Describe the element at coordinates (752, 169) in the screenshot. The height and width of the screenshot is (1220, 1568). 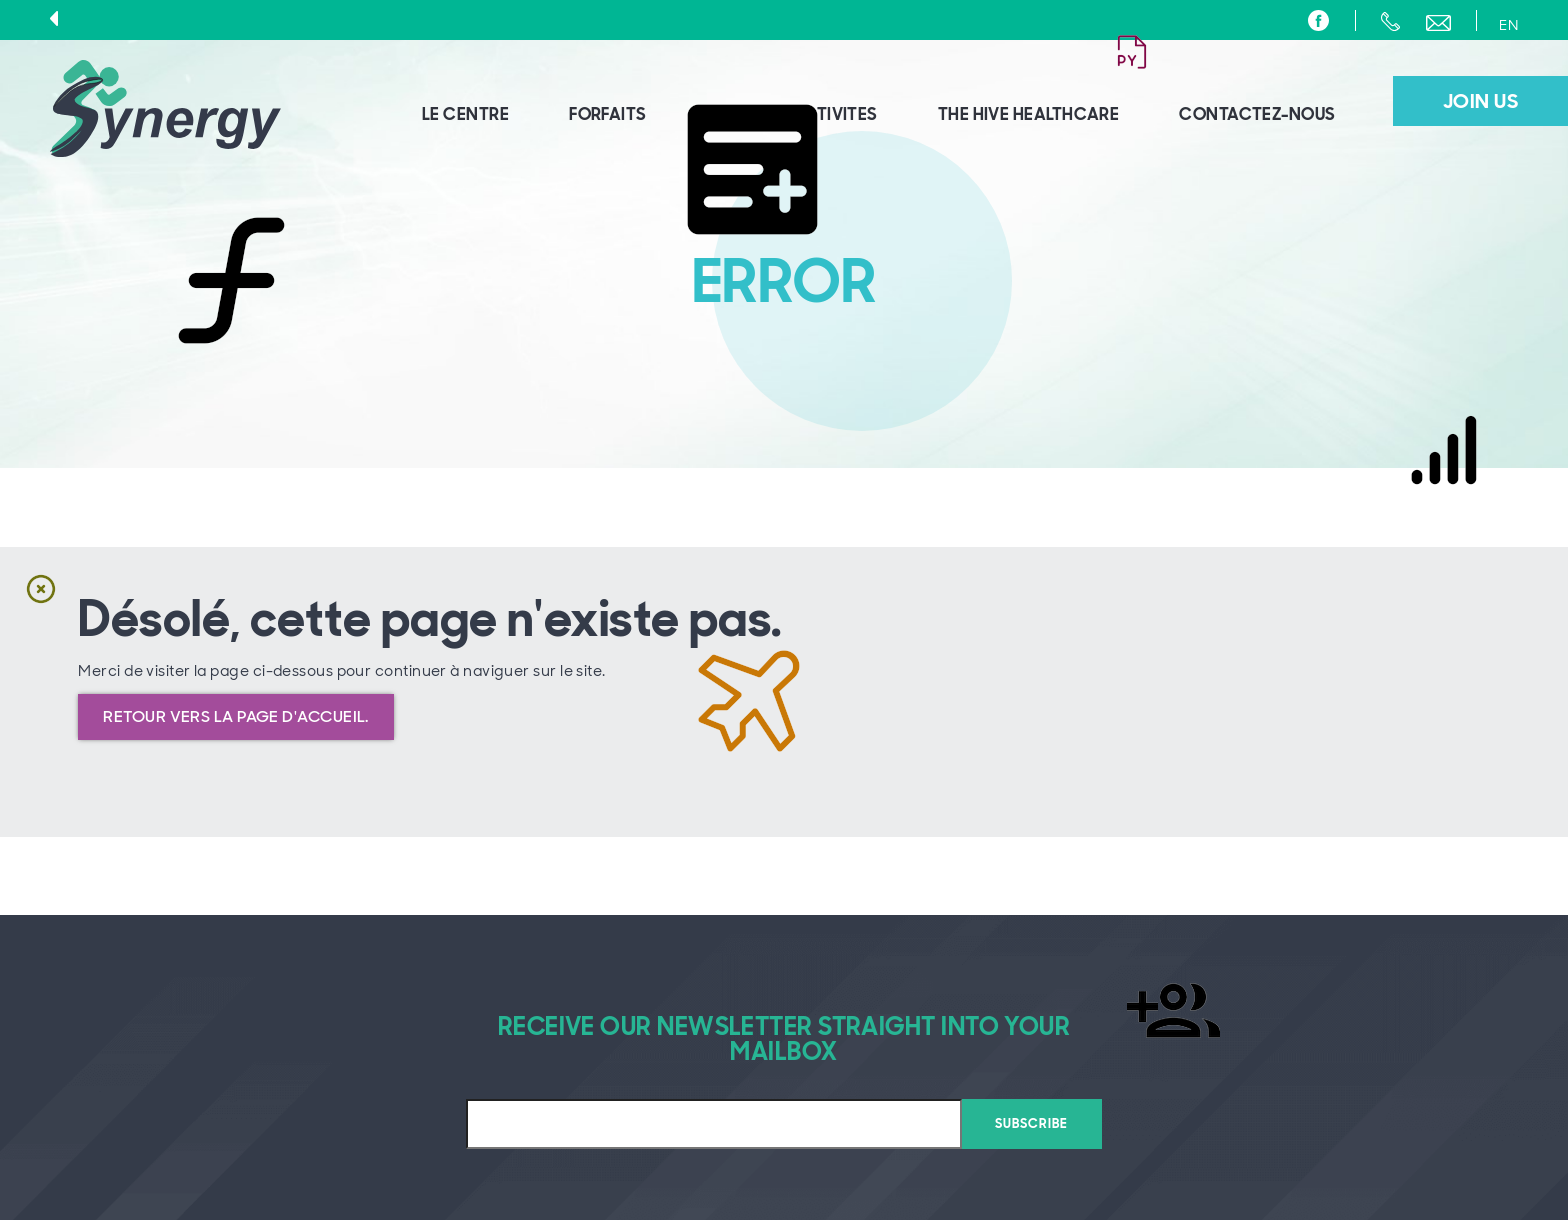
I see `add a new item to the list` at that location.